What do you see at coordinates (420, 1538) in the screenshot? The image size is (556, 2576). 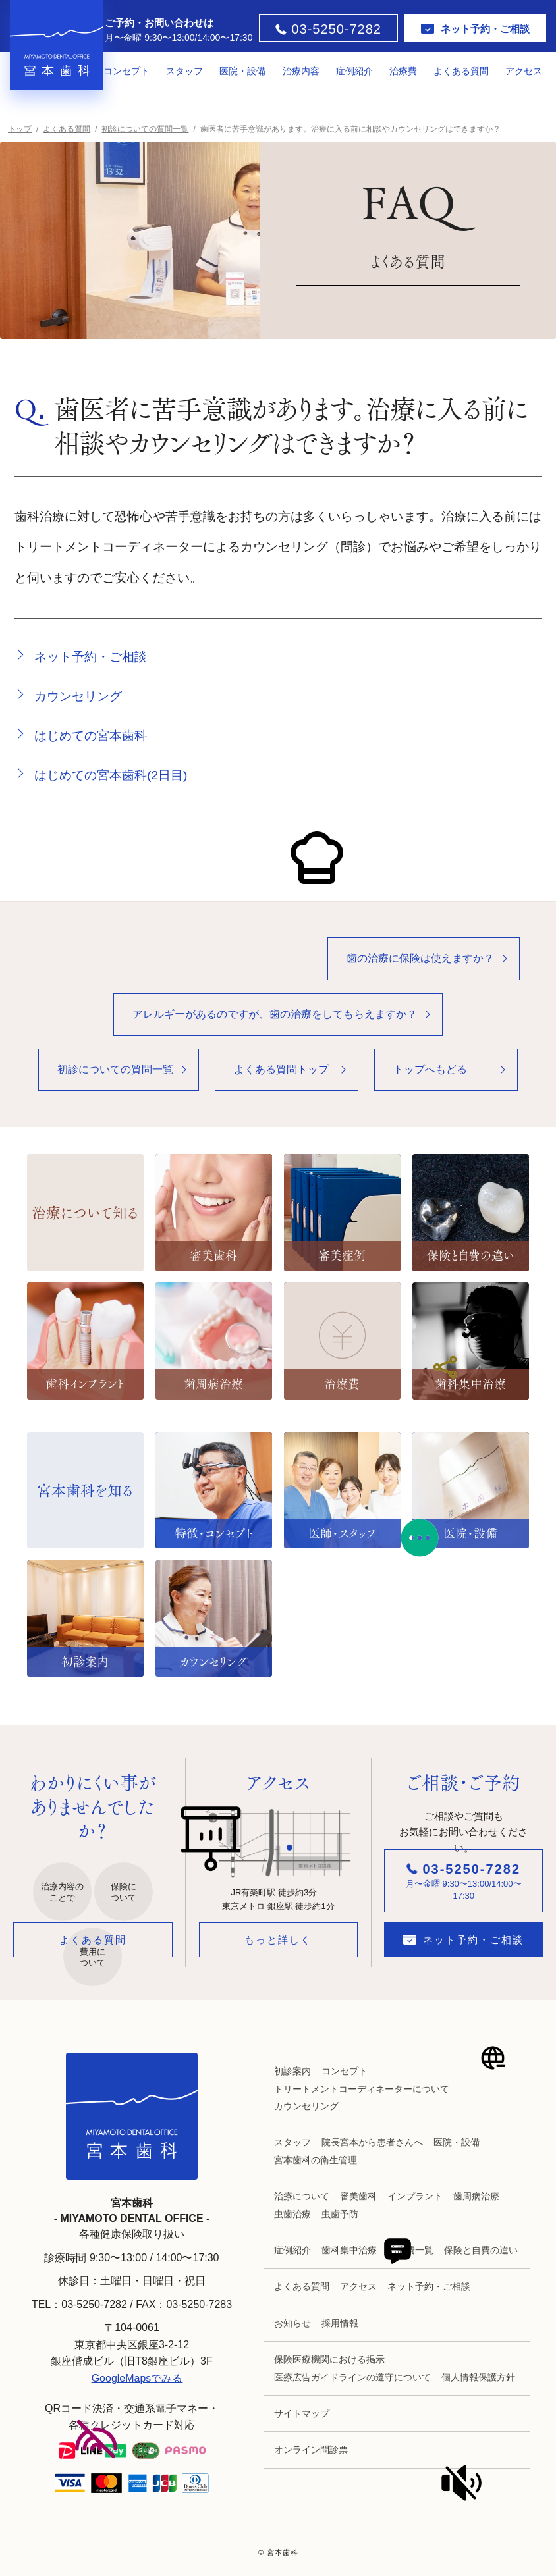 I see `access more options or actions` at bounding box center [420, 1538].